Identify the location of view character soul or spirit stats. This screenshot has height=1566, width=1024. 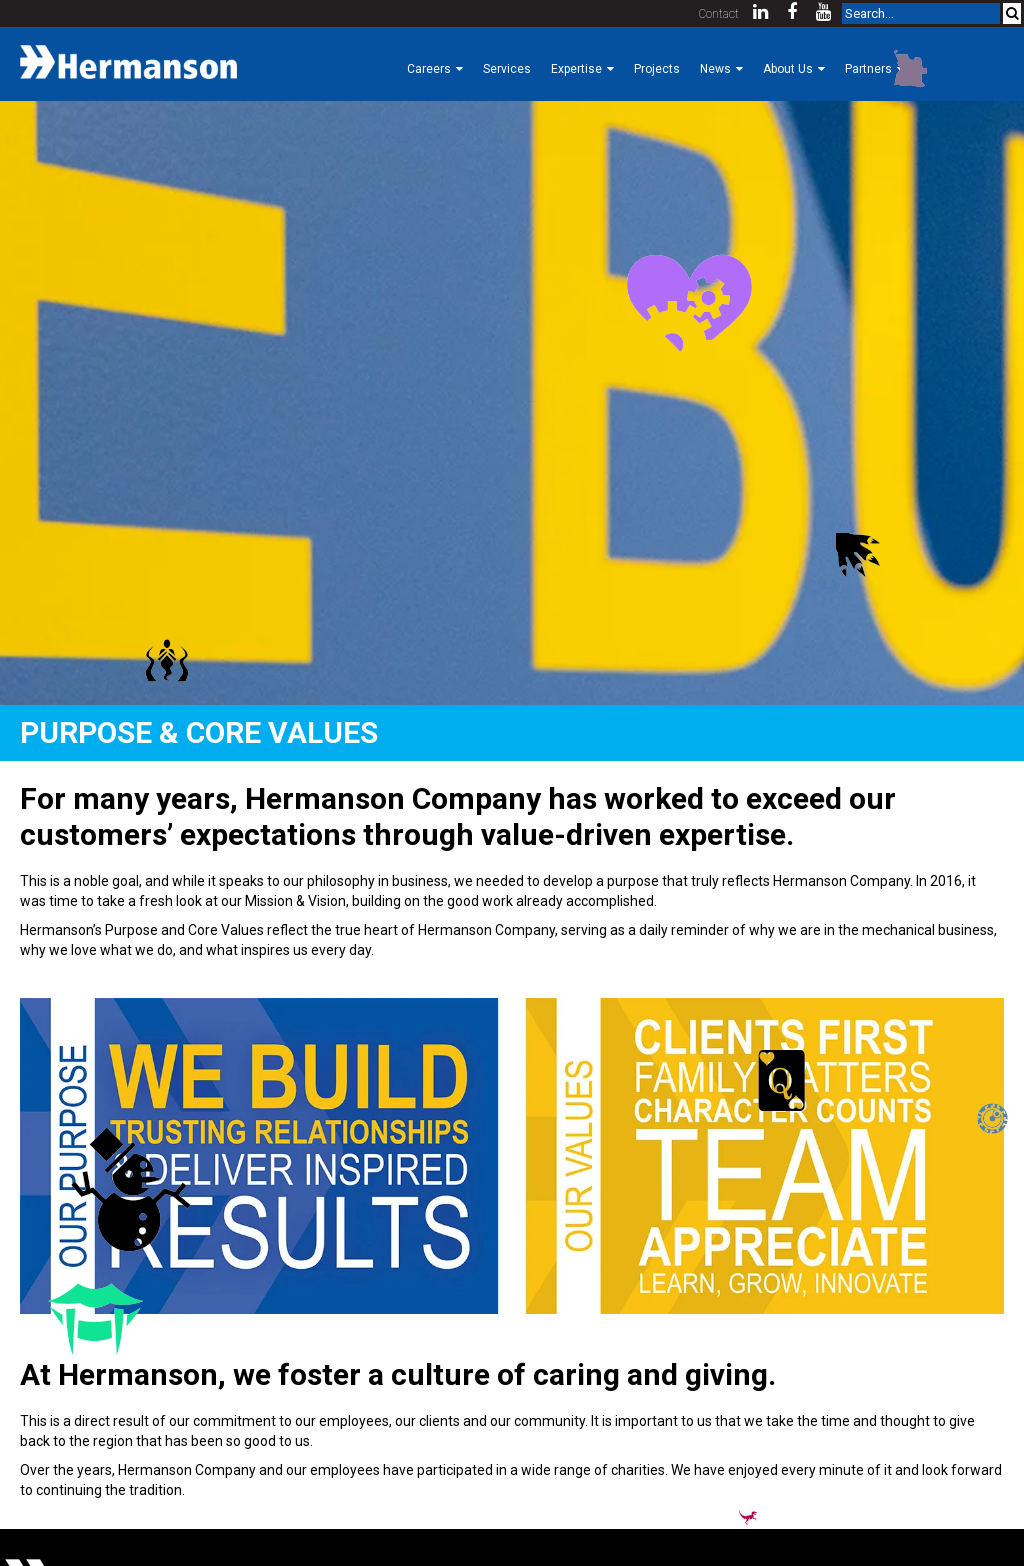
(167, 660).